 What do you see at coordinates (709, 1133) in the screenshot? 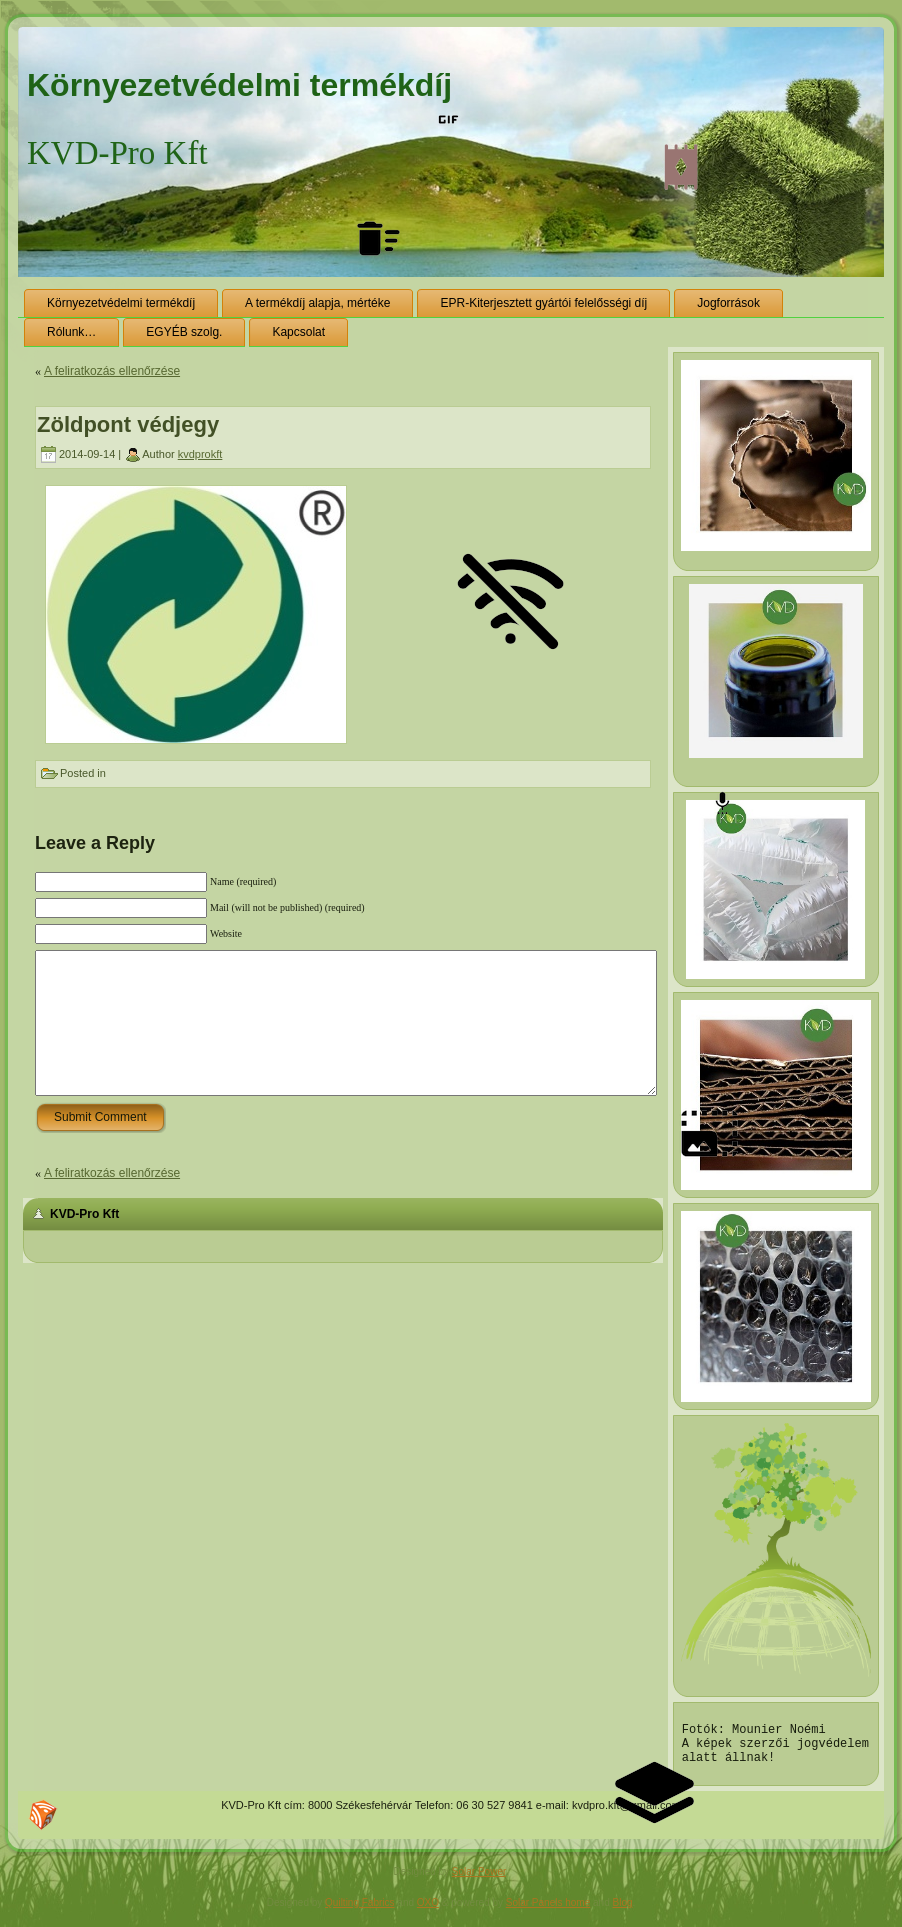
I see `resize image to large format` at bounding box center [709, 1133].